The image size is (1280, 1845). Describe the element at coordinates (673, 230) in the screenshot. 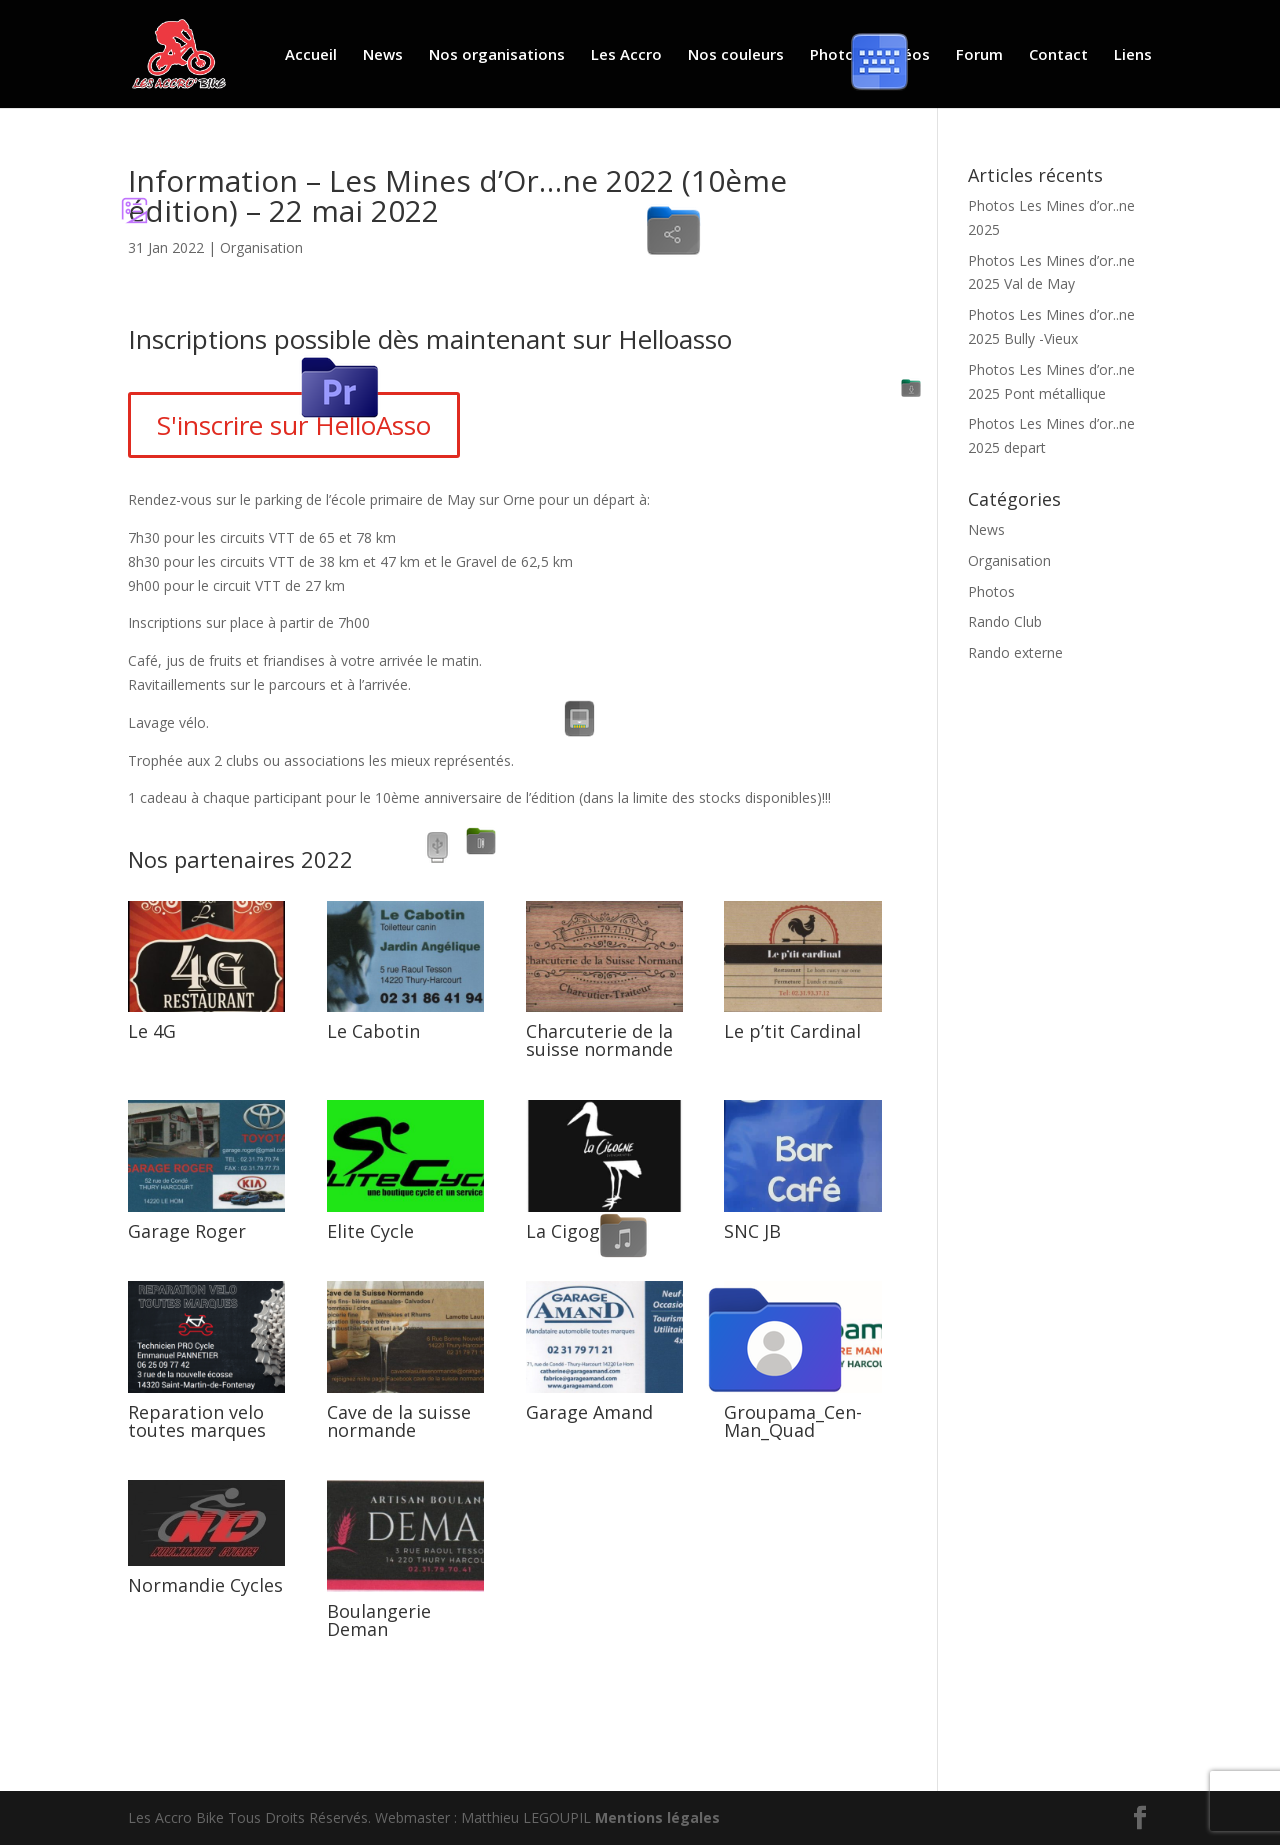

I see `open your public shared folder` at that location.